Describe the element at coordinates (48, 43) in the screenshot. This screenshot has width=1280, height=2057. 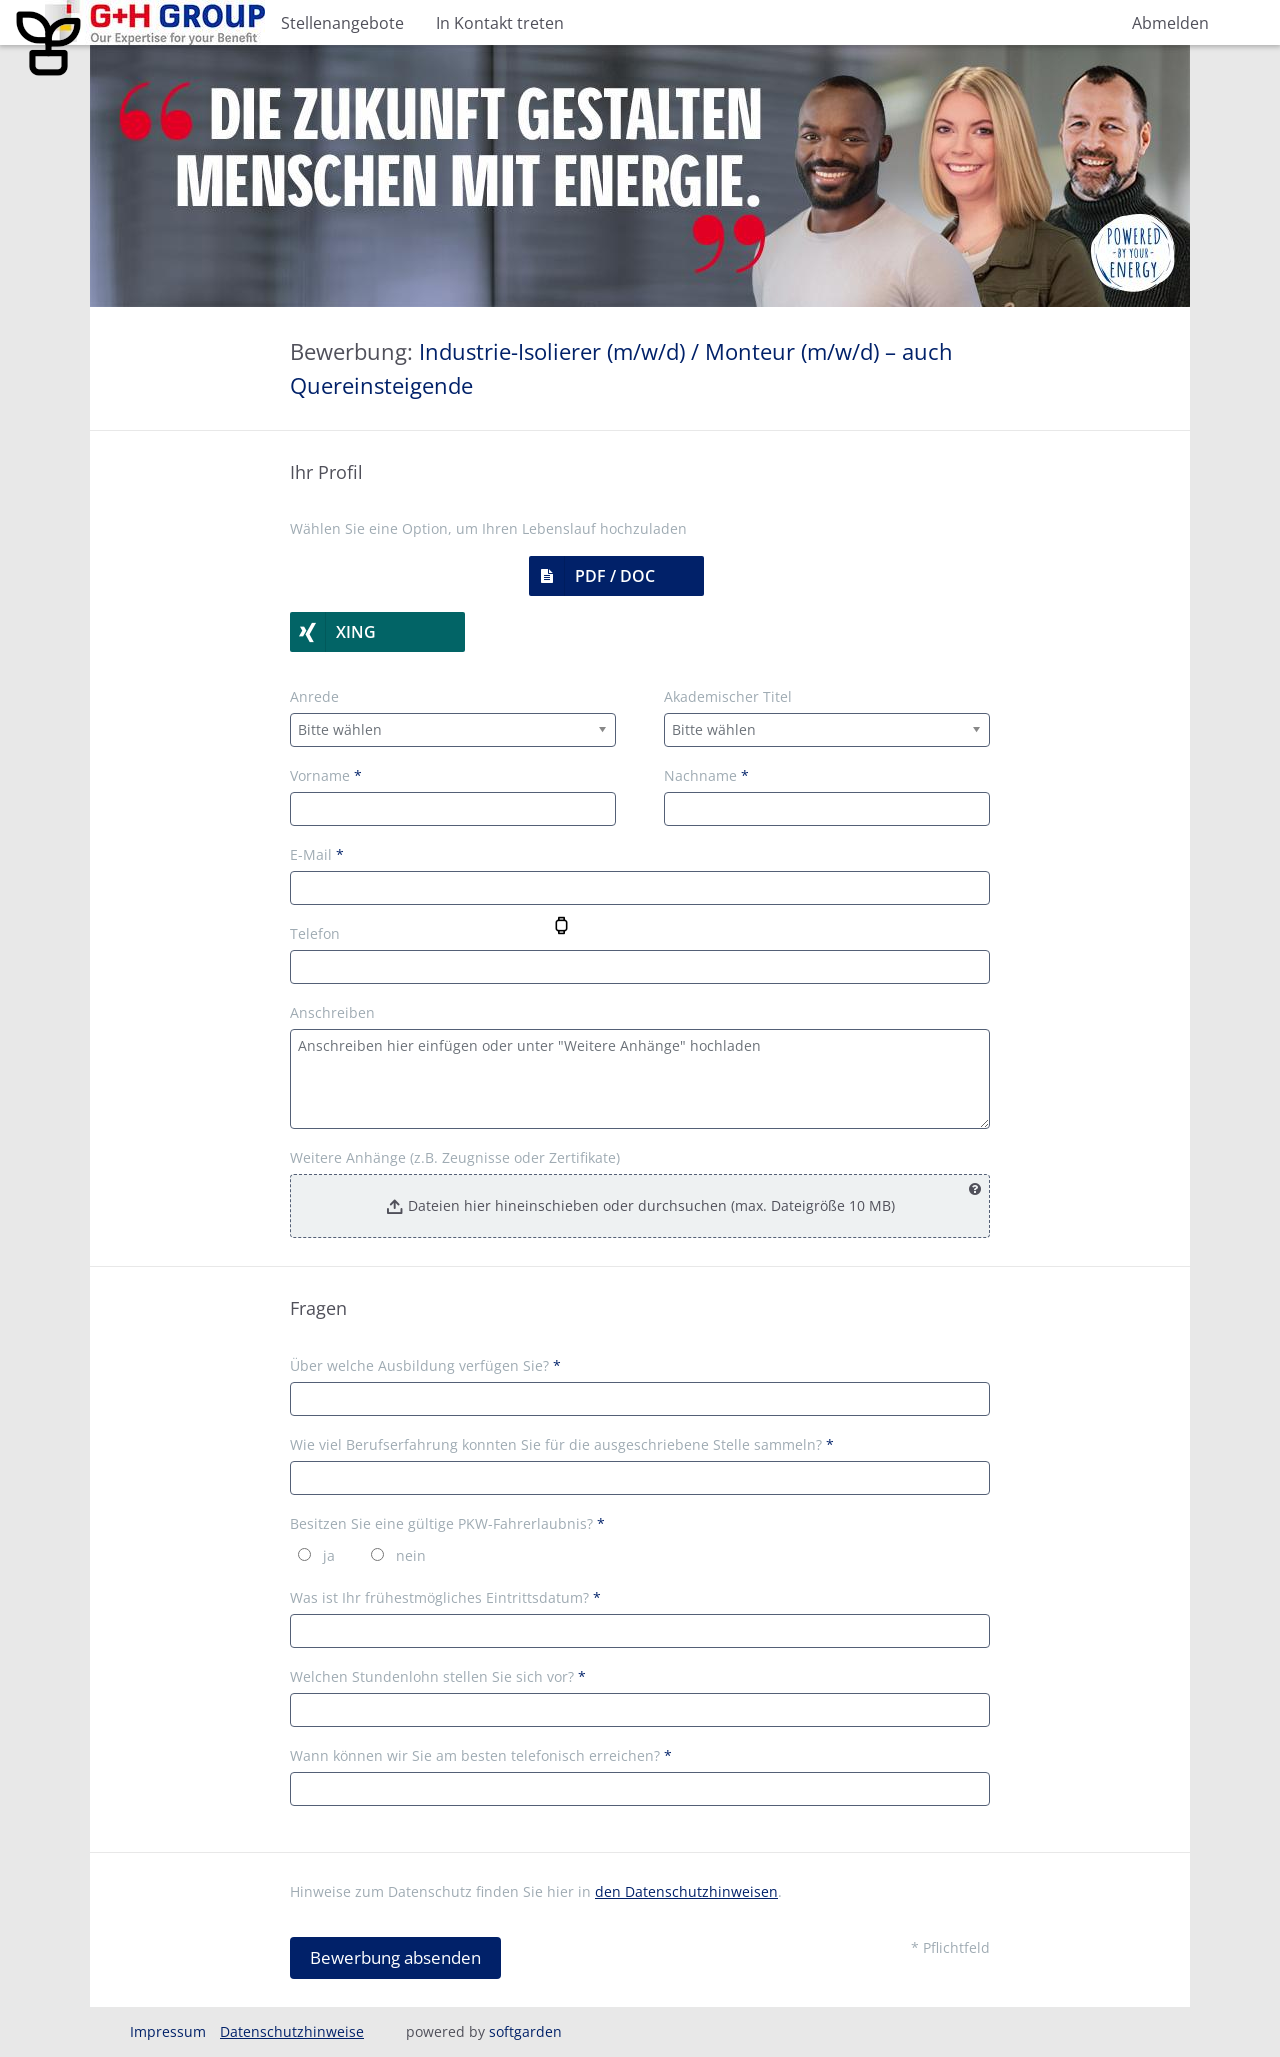
I see `view plant care or gardening features` at that location.